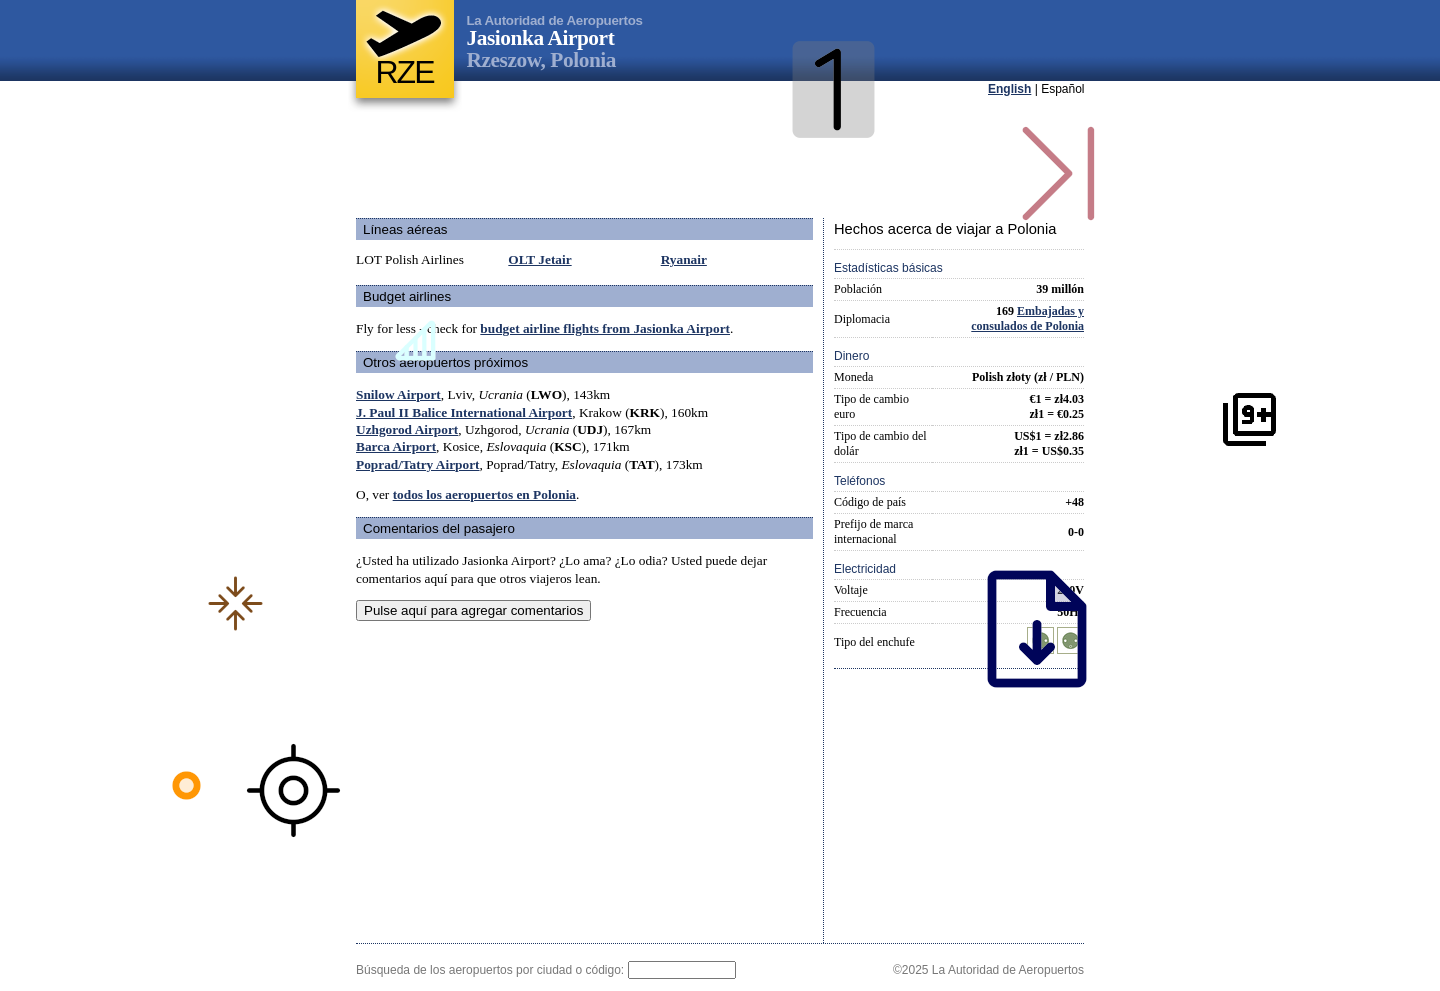 The image size is (1440, 991). I want to click on download a file, so click(1037, 629).